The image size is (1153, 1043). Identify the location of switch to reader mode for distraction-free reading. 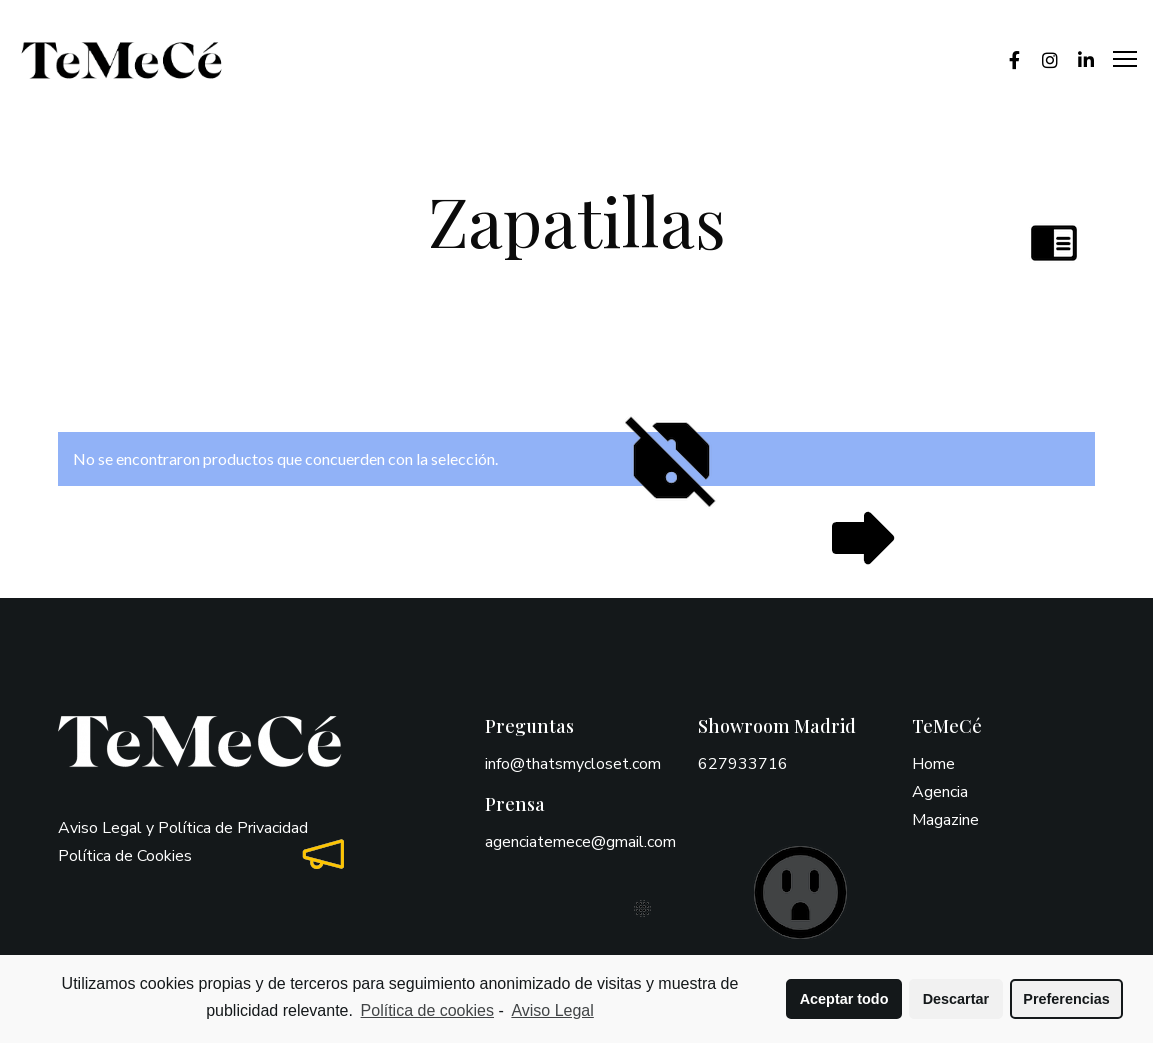
(1054, 242).